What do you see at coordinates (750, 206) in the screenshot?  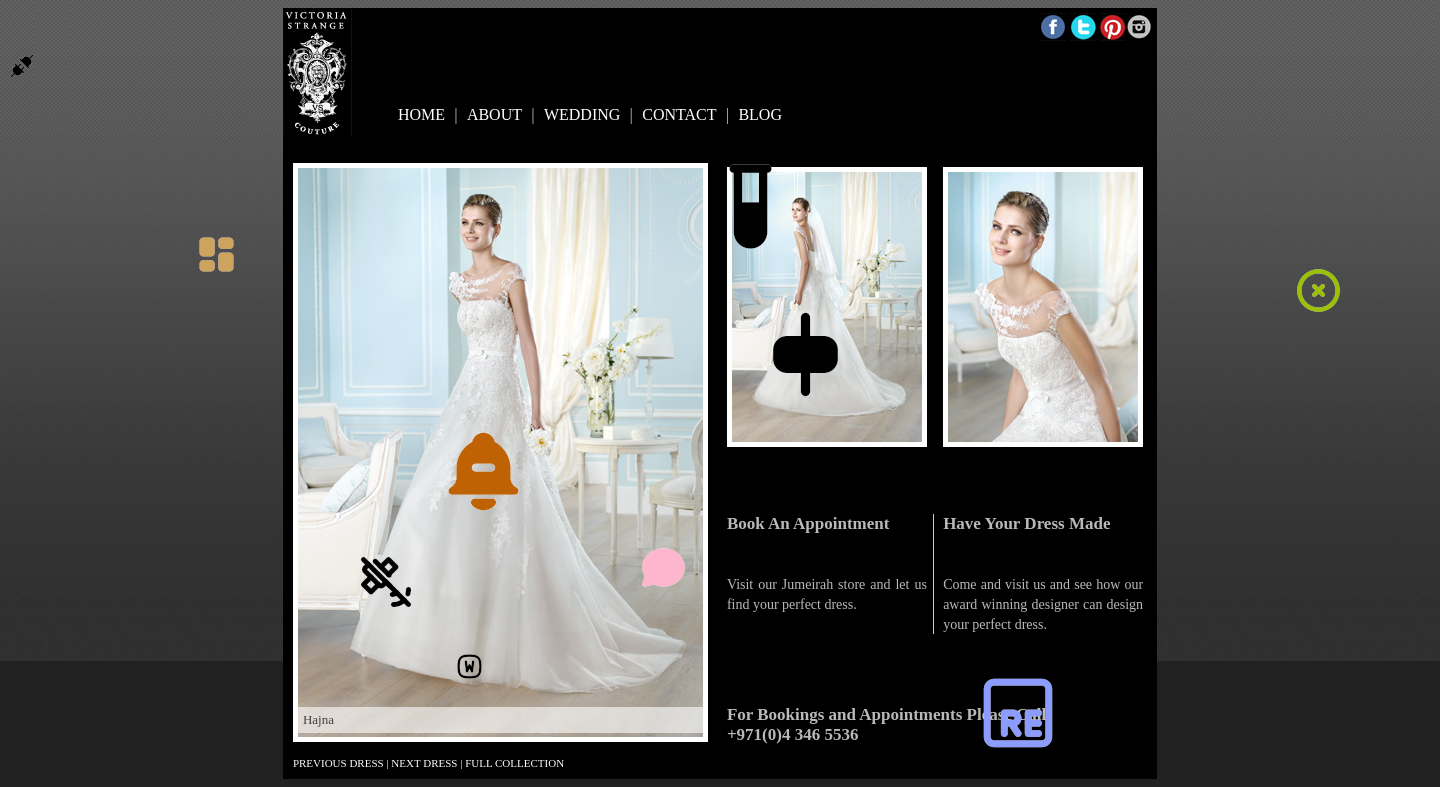 I see `view test results or lab data` at bounding box center [750, 206].